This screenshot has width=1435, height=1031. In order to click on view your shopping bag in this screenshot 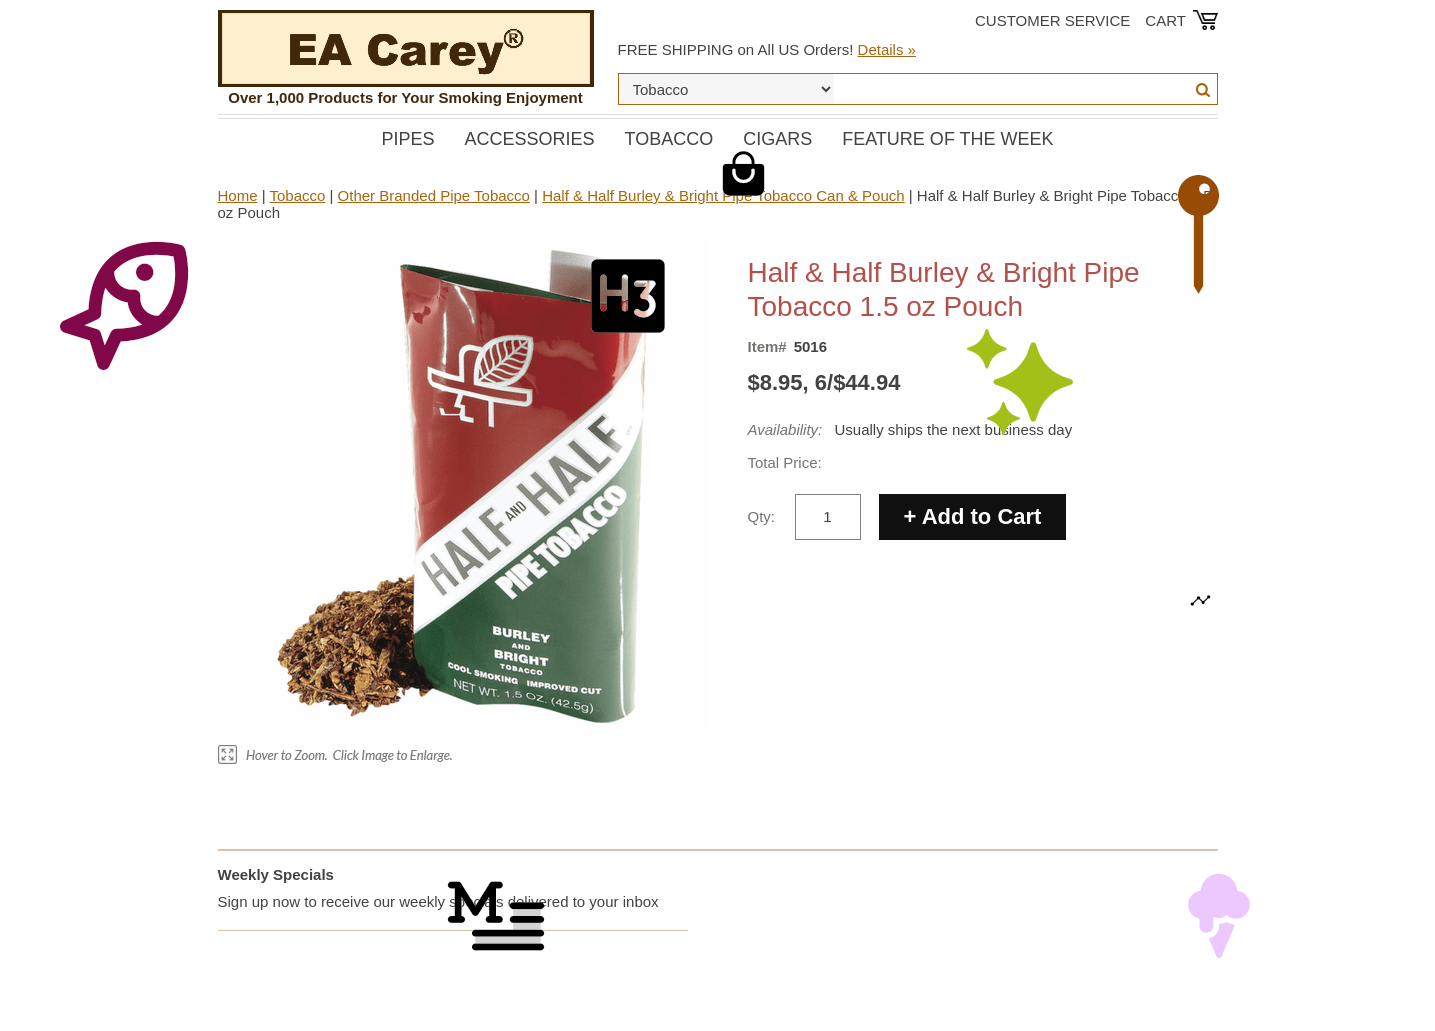, I will do `click(743, 173)`.